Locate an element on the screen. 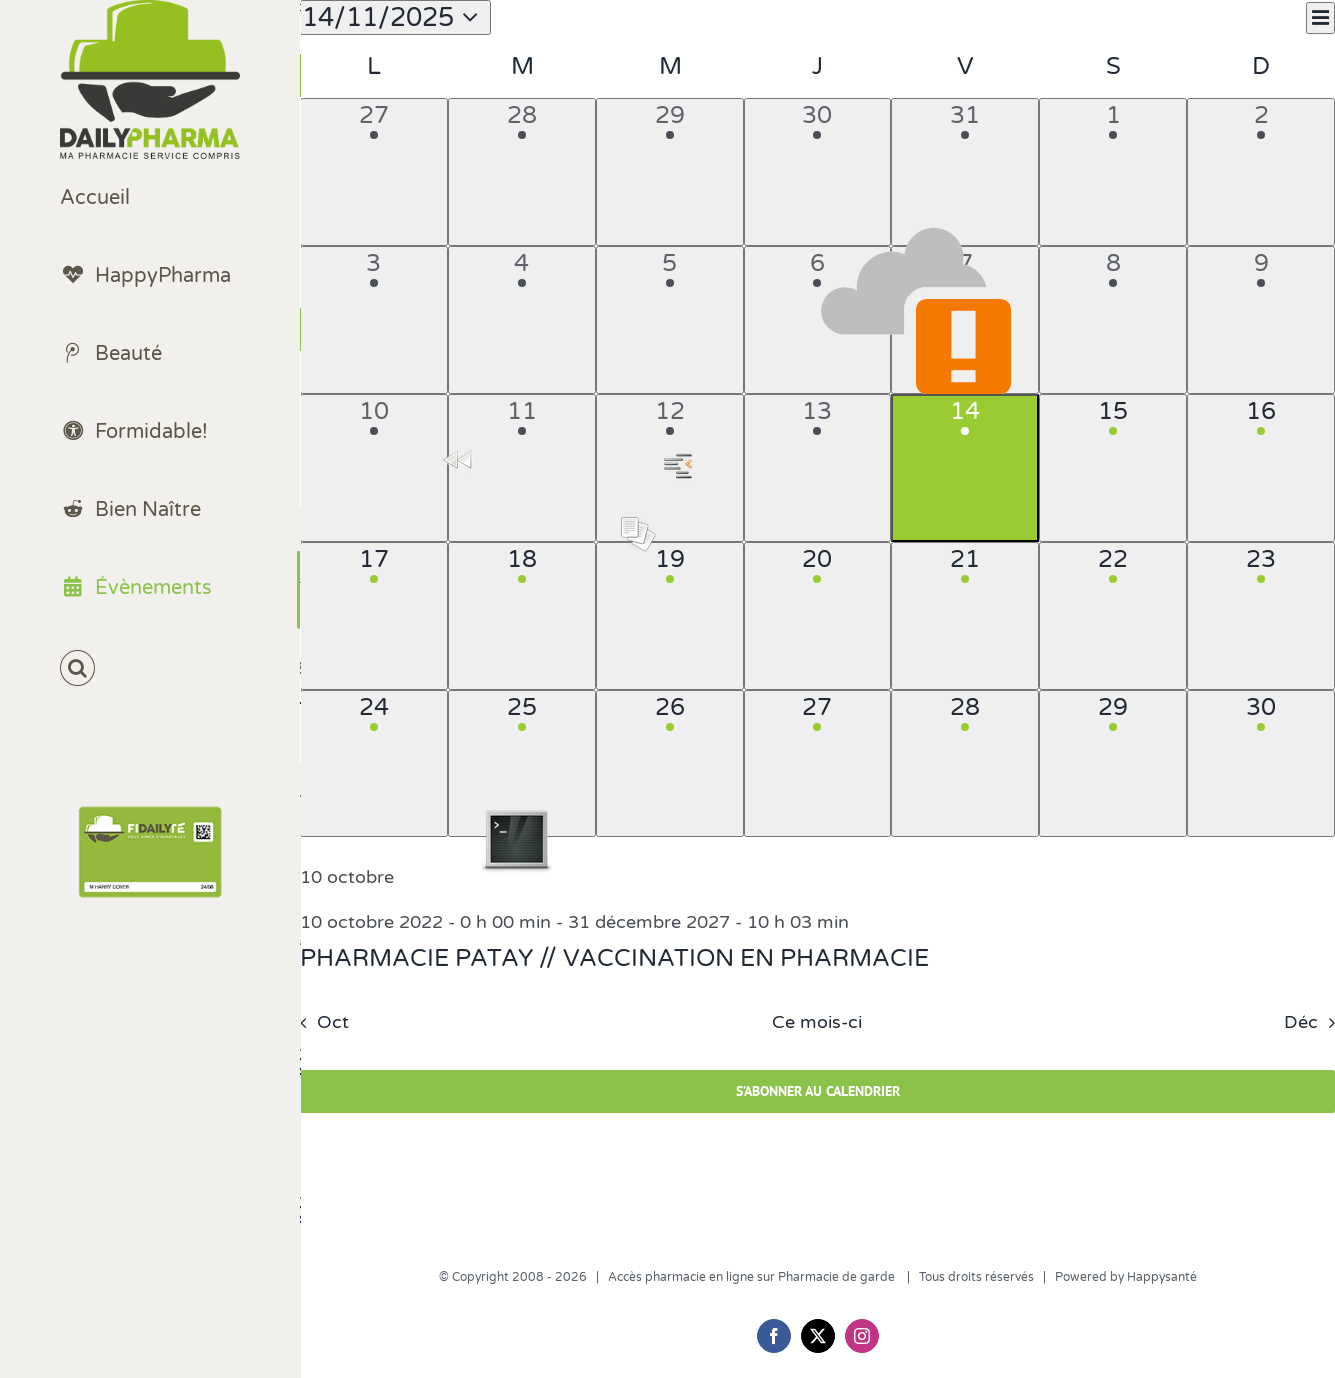  rewind or seek backward in media playback is located at coordinates (457, 460).